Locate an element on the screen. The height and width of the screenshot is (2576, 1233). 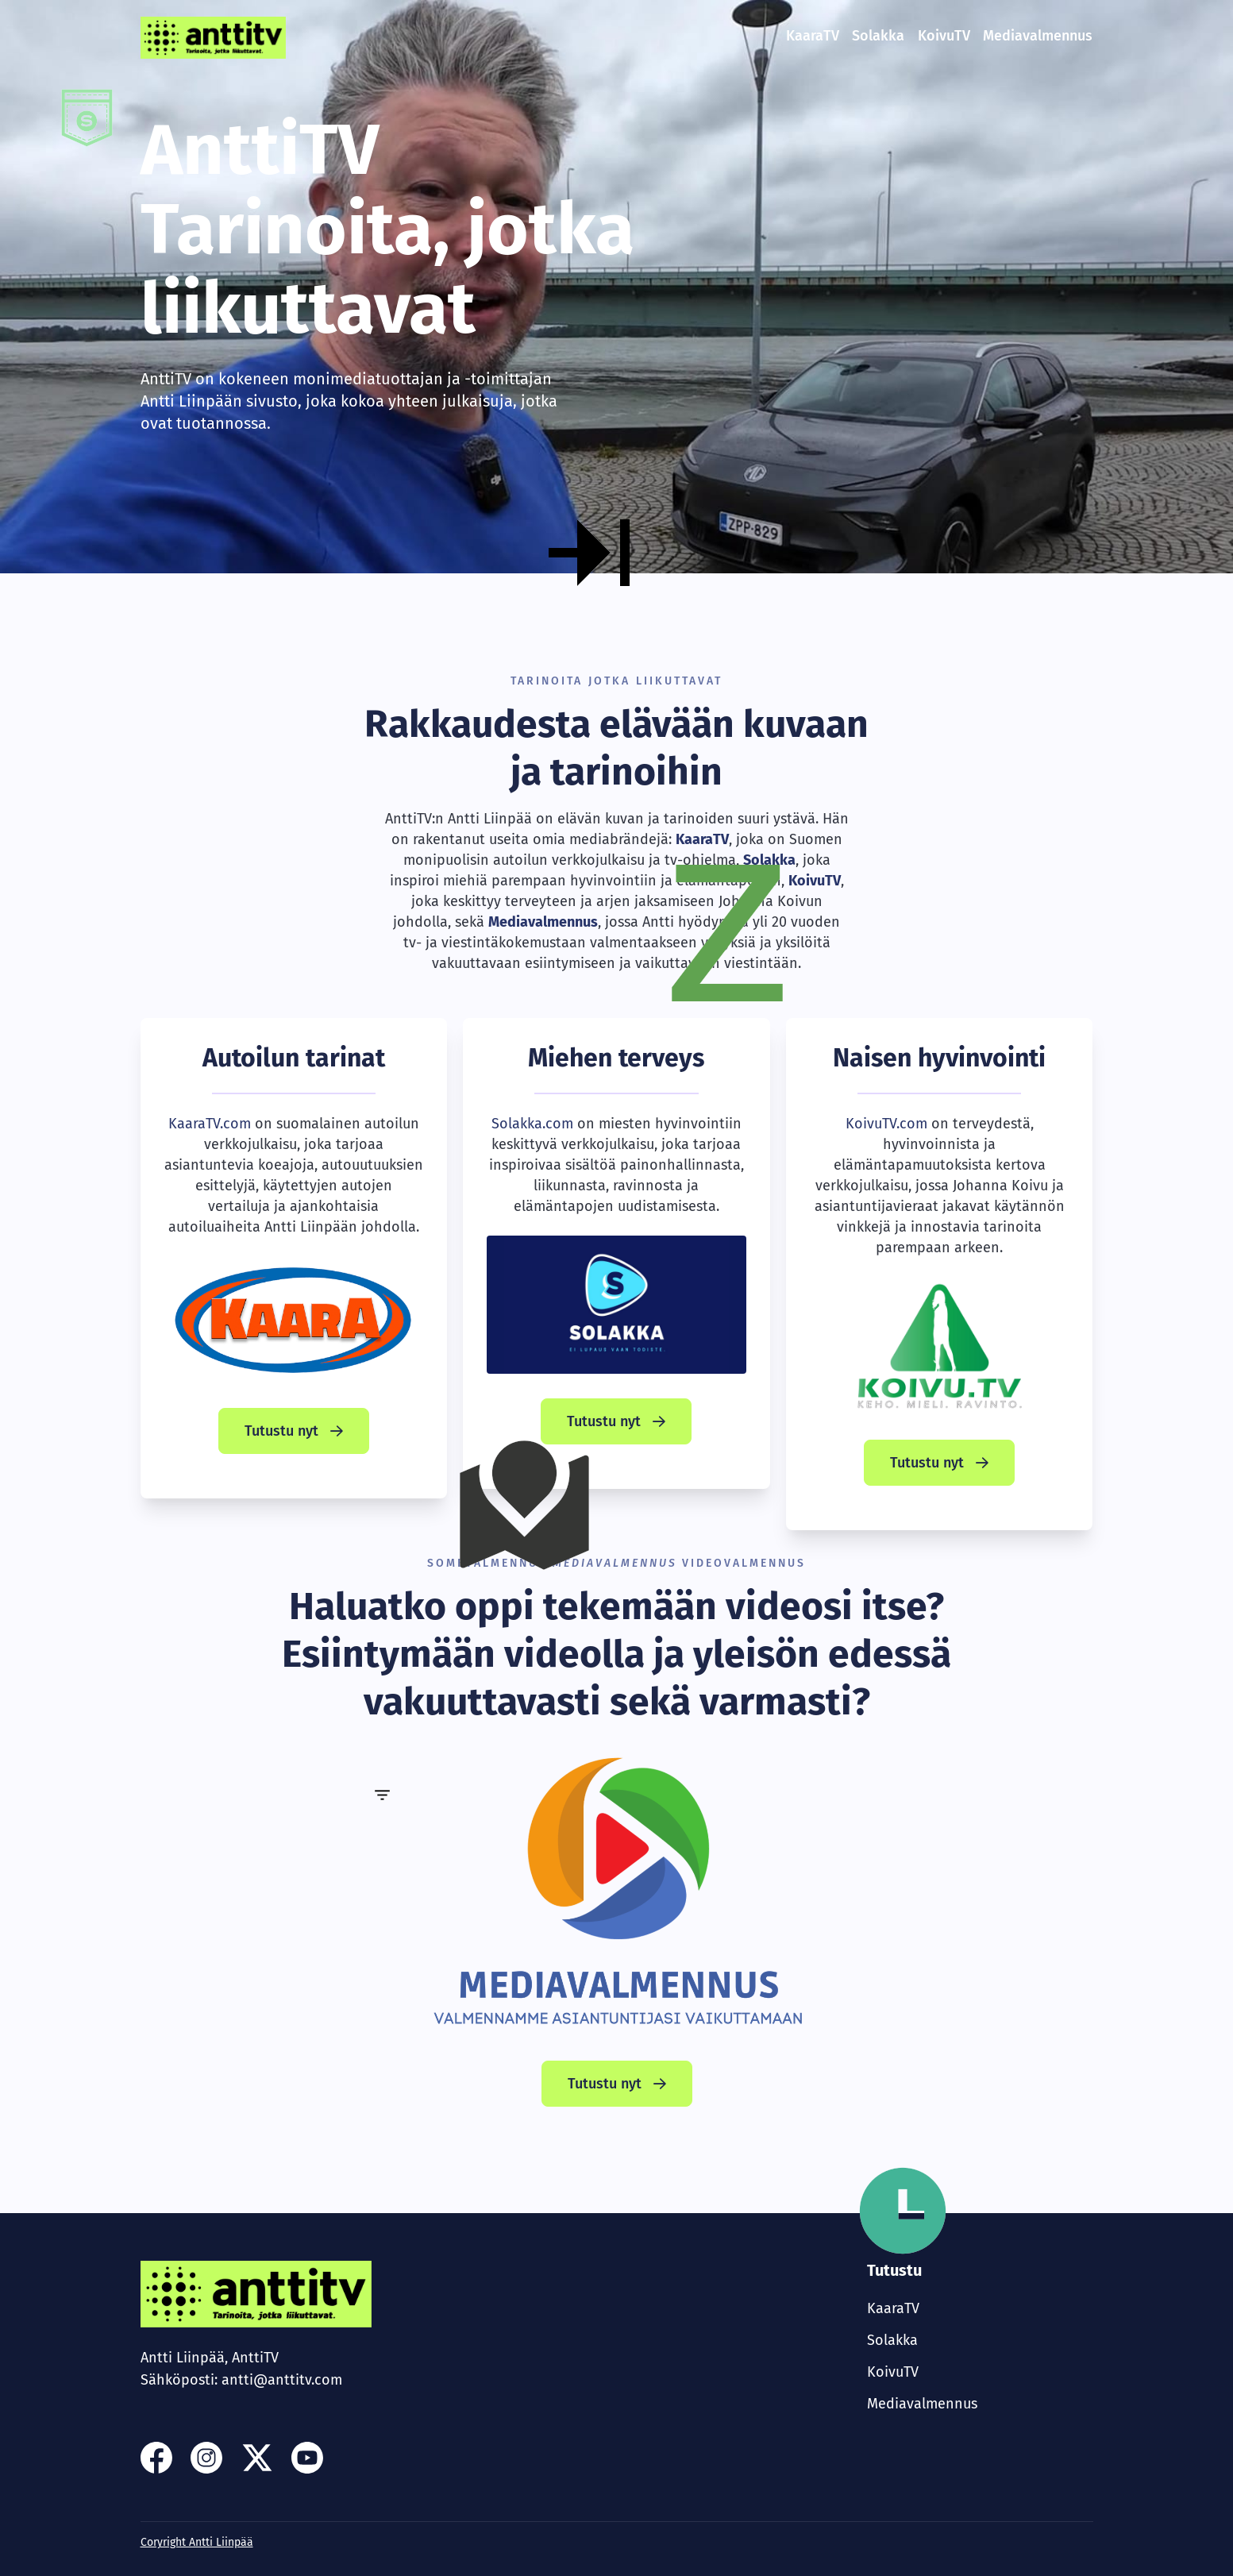
open zotero reference manager is located at coordinates (727, 933).